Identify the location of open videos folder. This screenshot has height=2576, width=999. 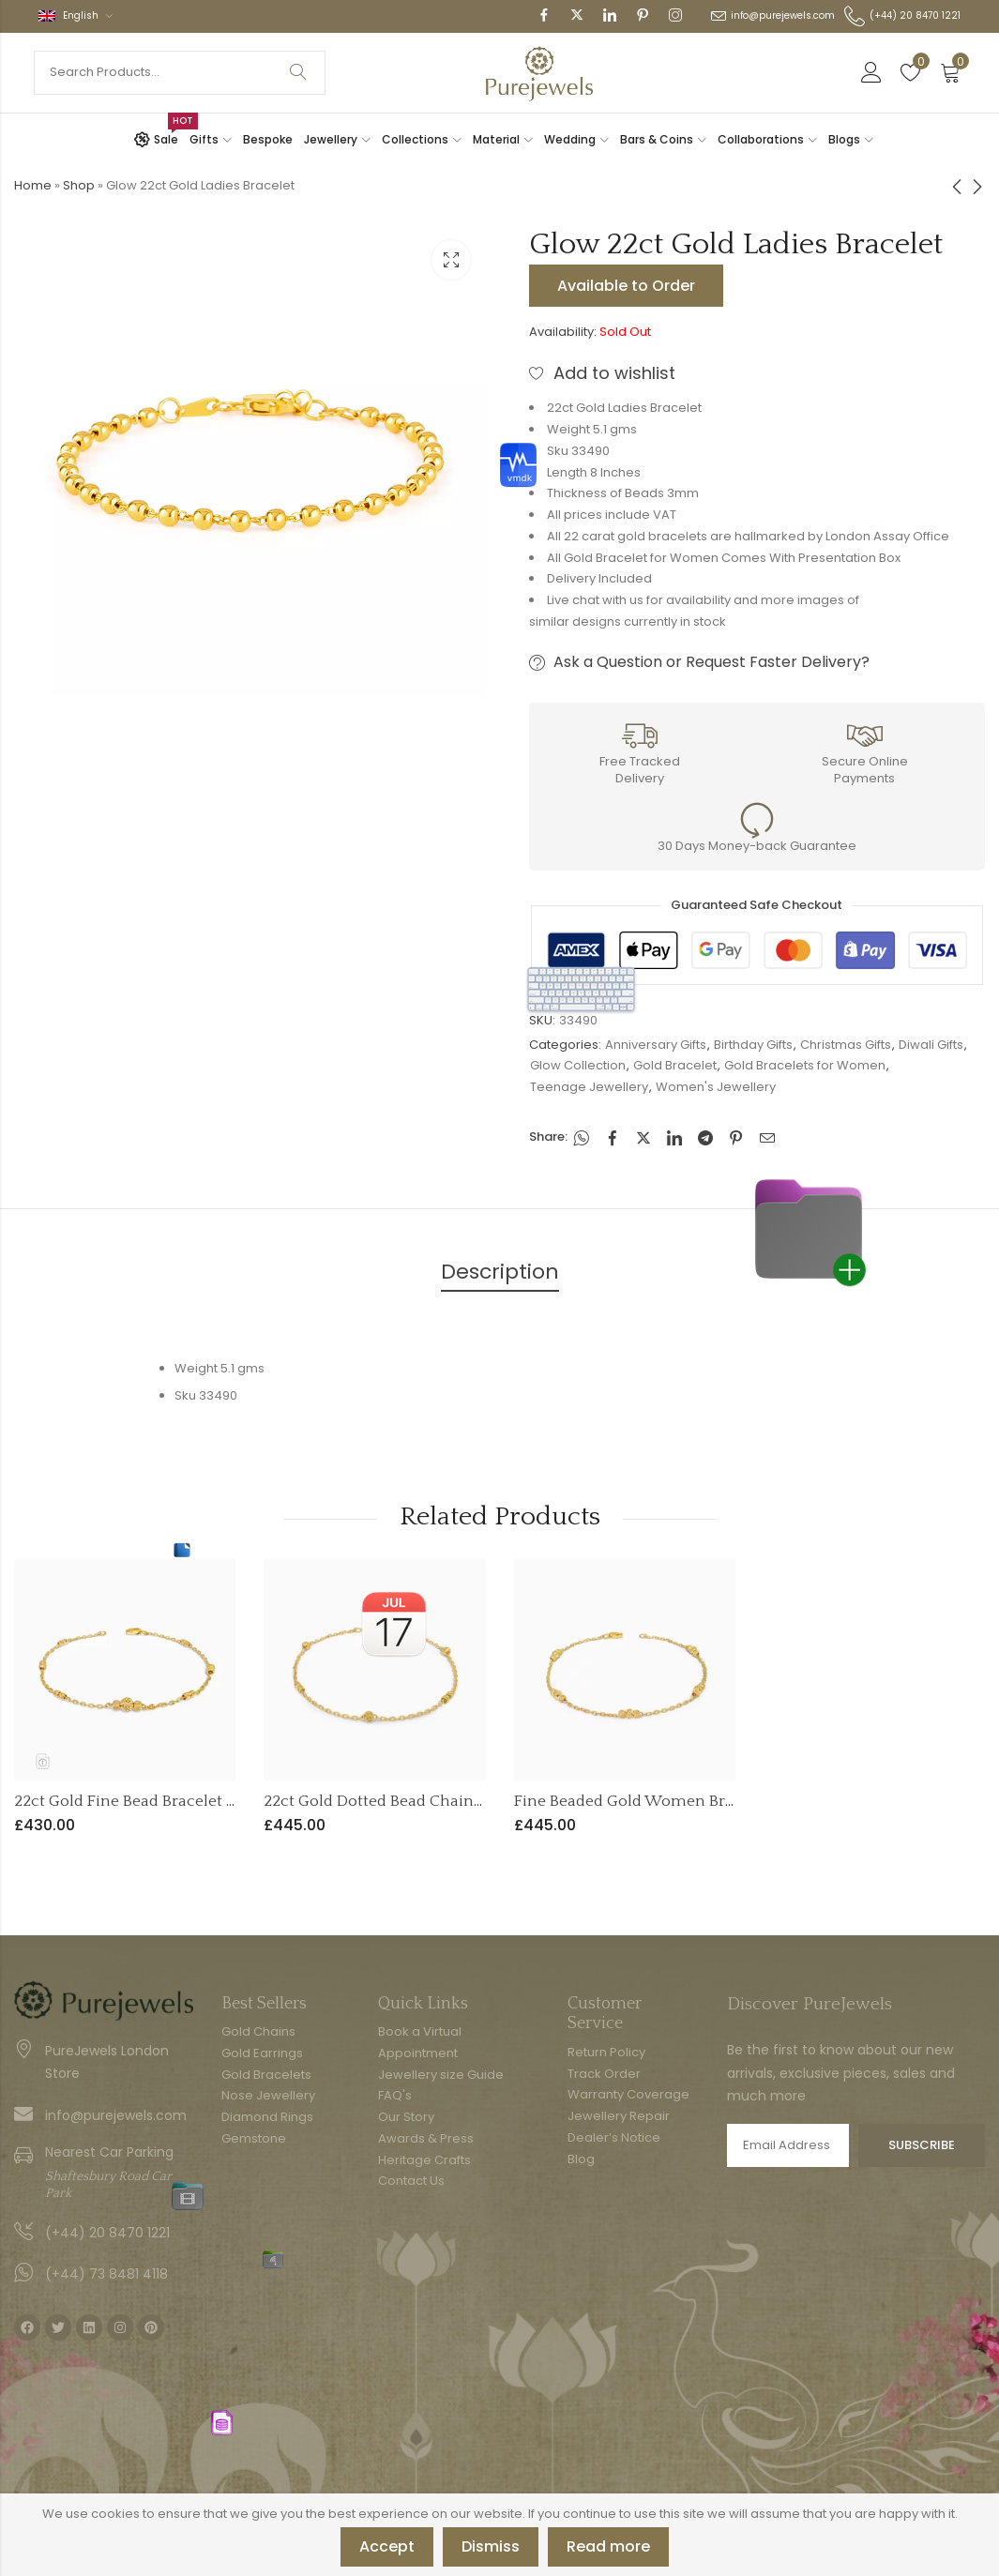
(188, 2195).